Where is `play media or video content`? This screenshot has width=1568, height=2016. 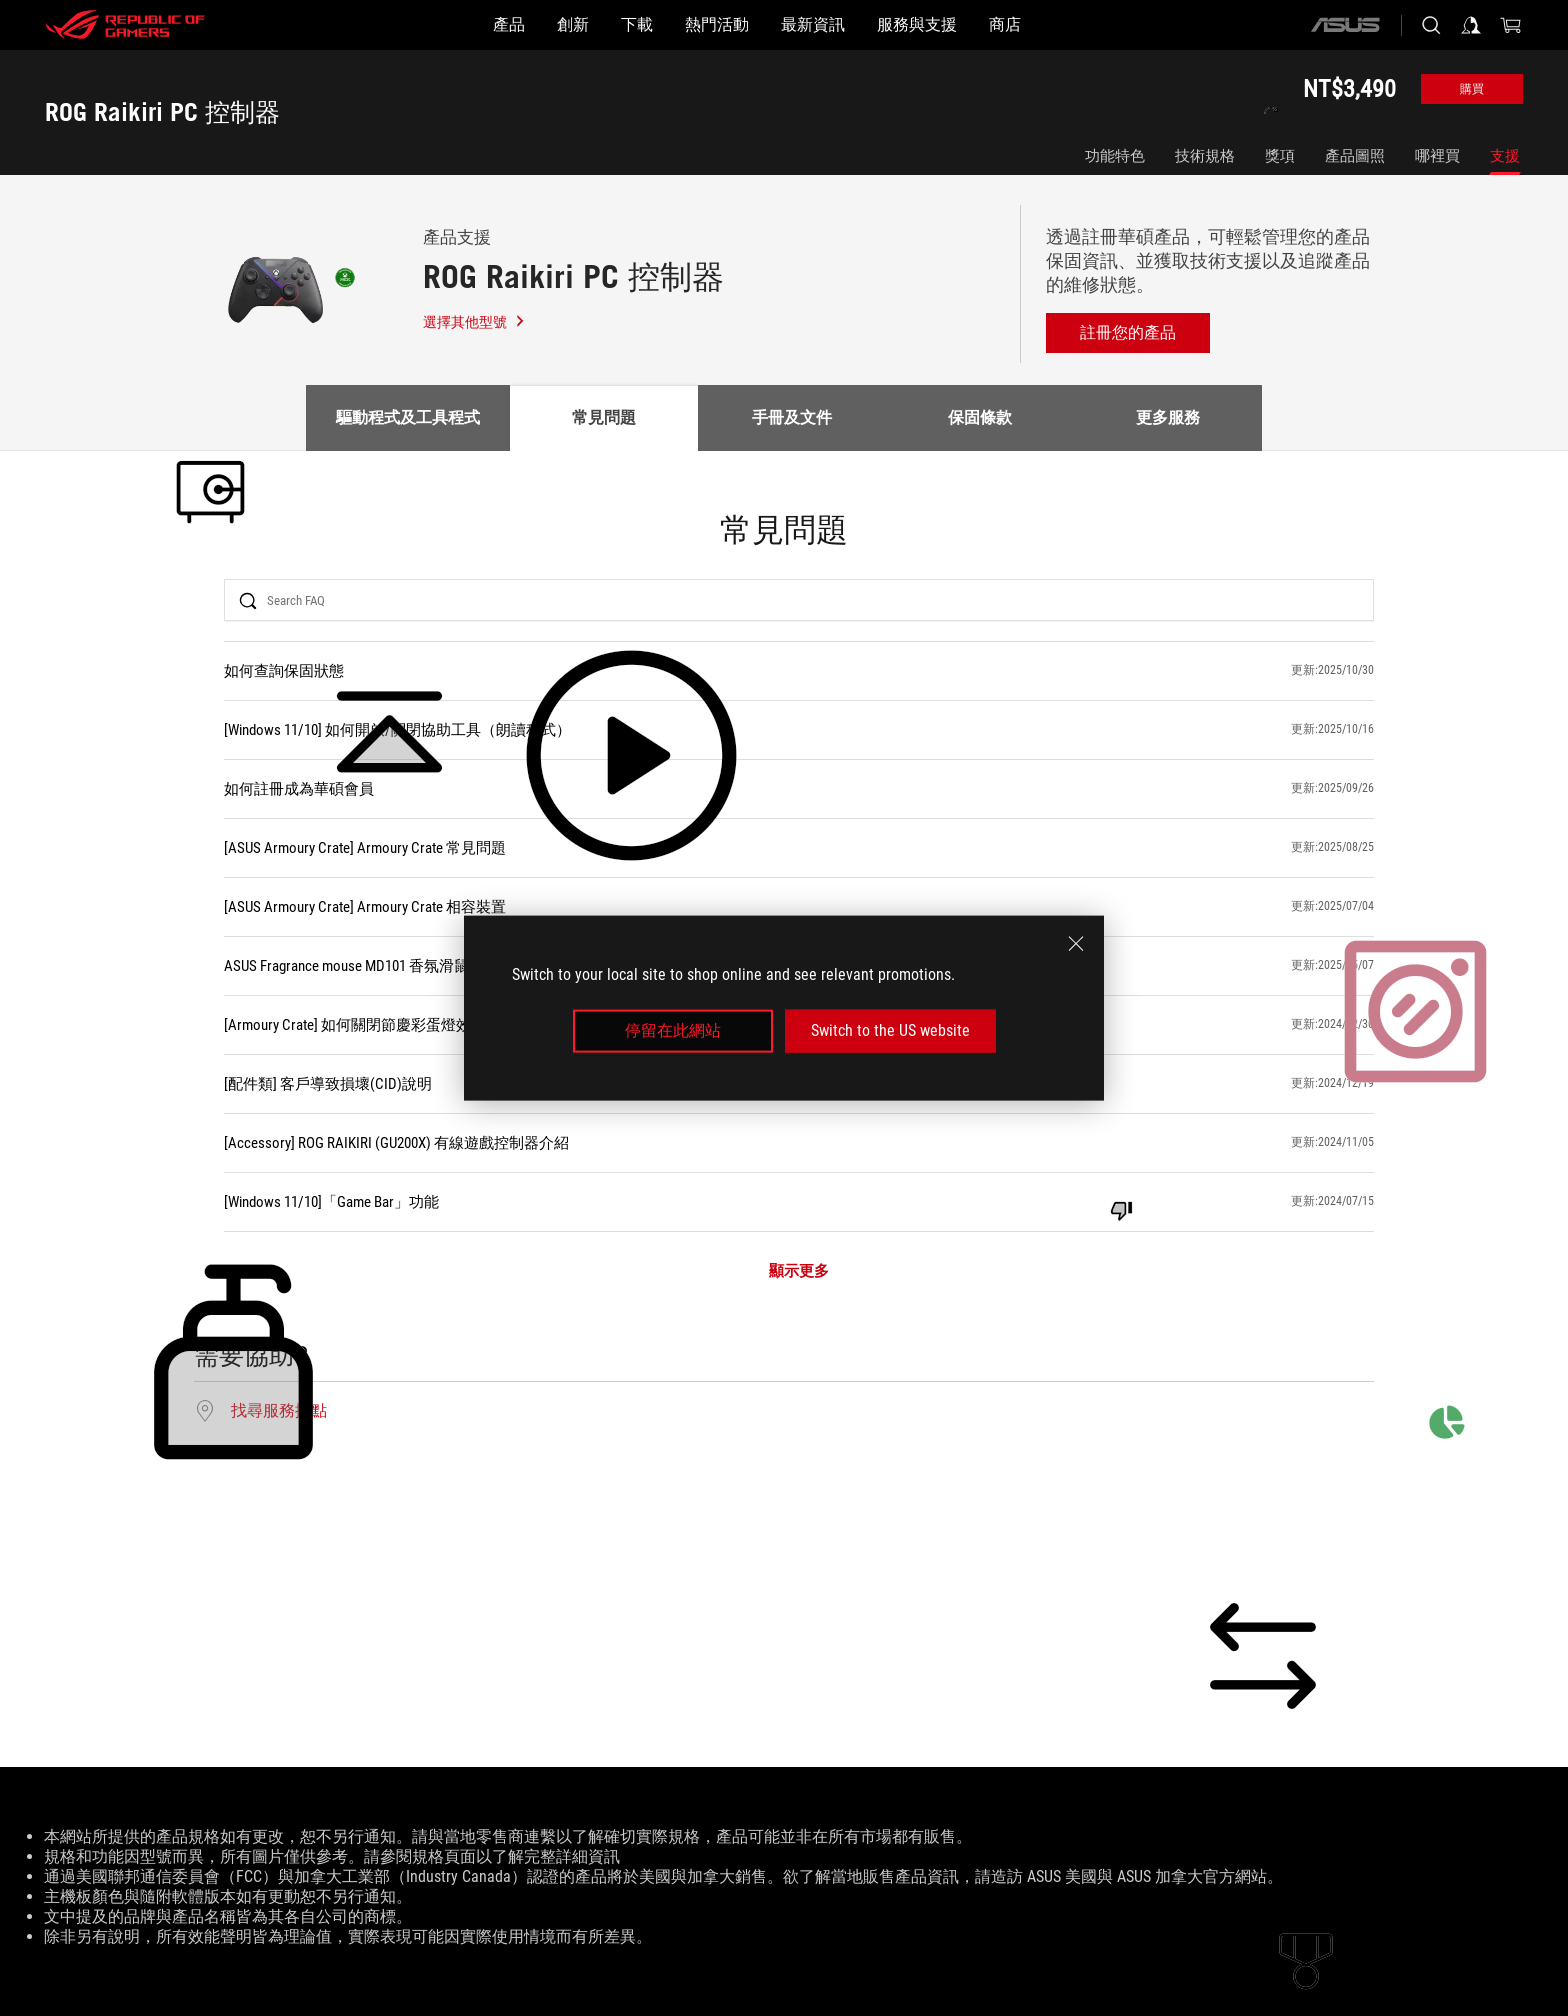
play media or video content is located at coordinates (631, 755).